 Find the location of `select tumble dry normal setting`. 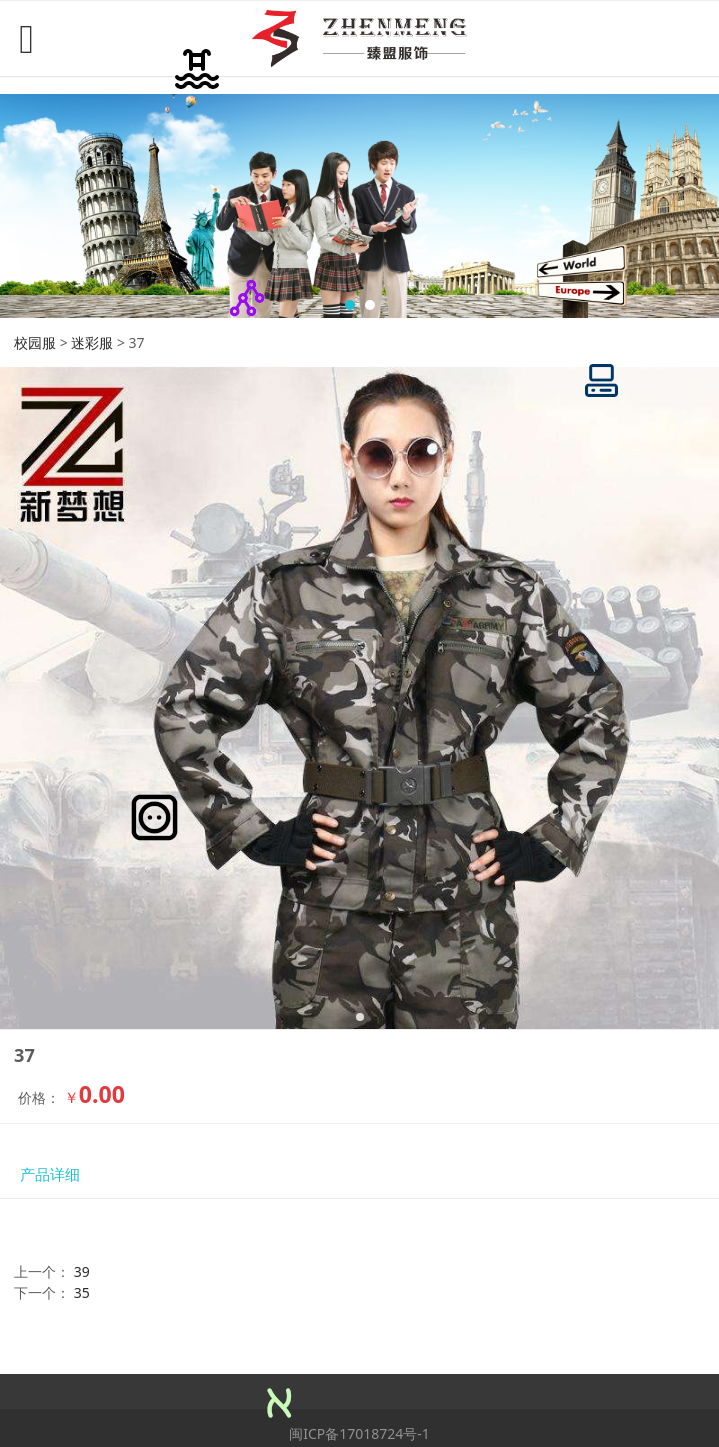

select tumble dry normal setting is located at coordinates (154, 817).